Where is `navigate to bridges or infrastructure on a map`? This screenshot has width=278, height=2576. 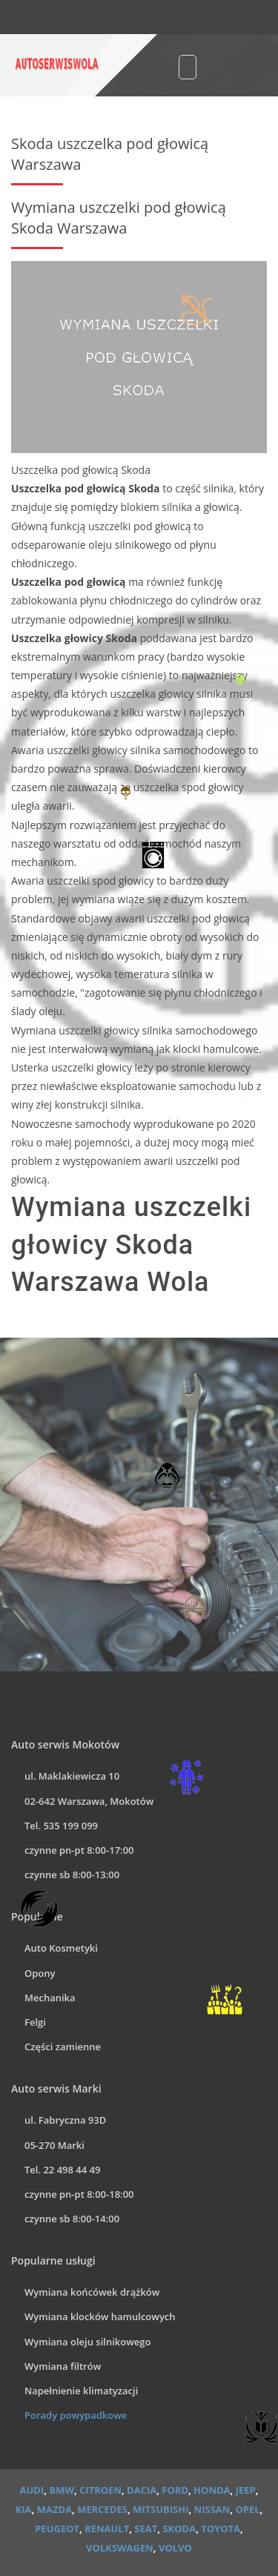 navigate to bridges or infrastructure on a map is located at coordinates (195, 1607).